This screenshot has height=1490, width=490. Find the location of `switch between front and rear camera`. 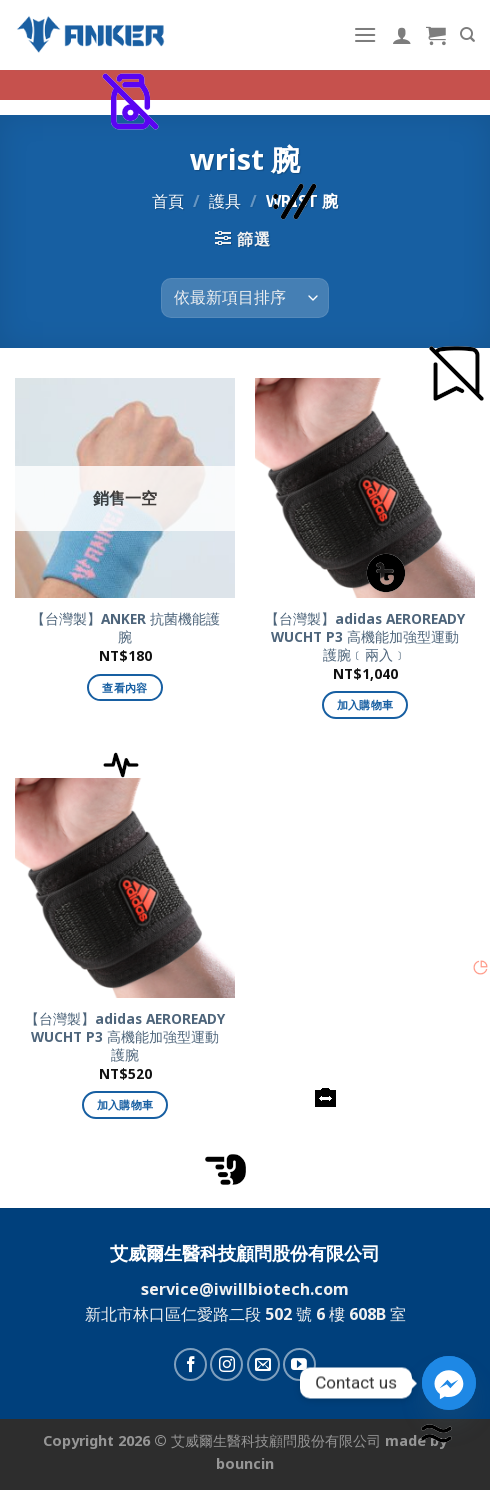

switch between front and rear camera is located at coordinates (325, 1098).